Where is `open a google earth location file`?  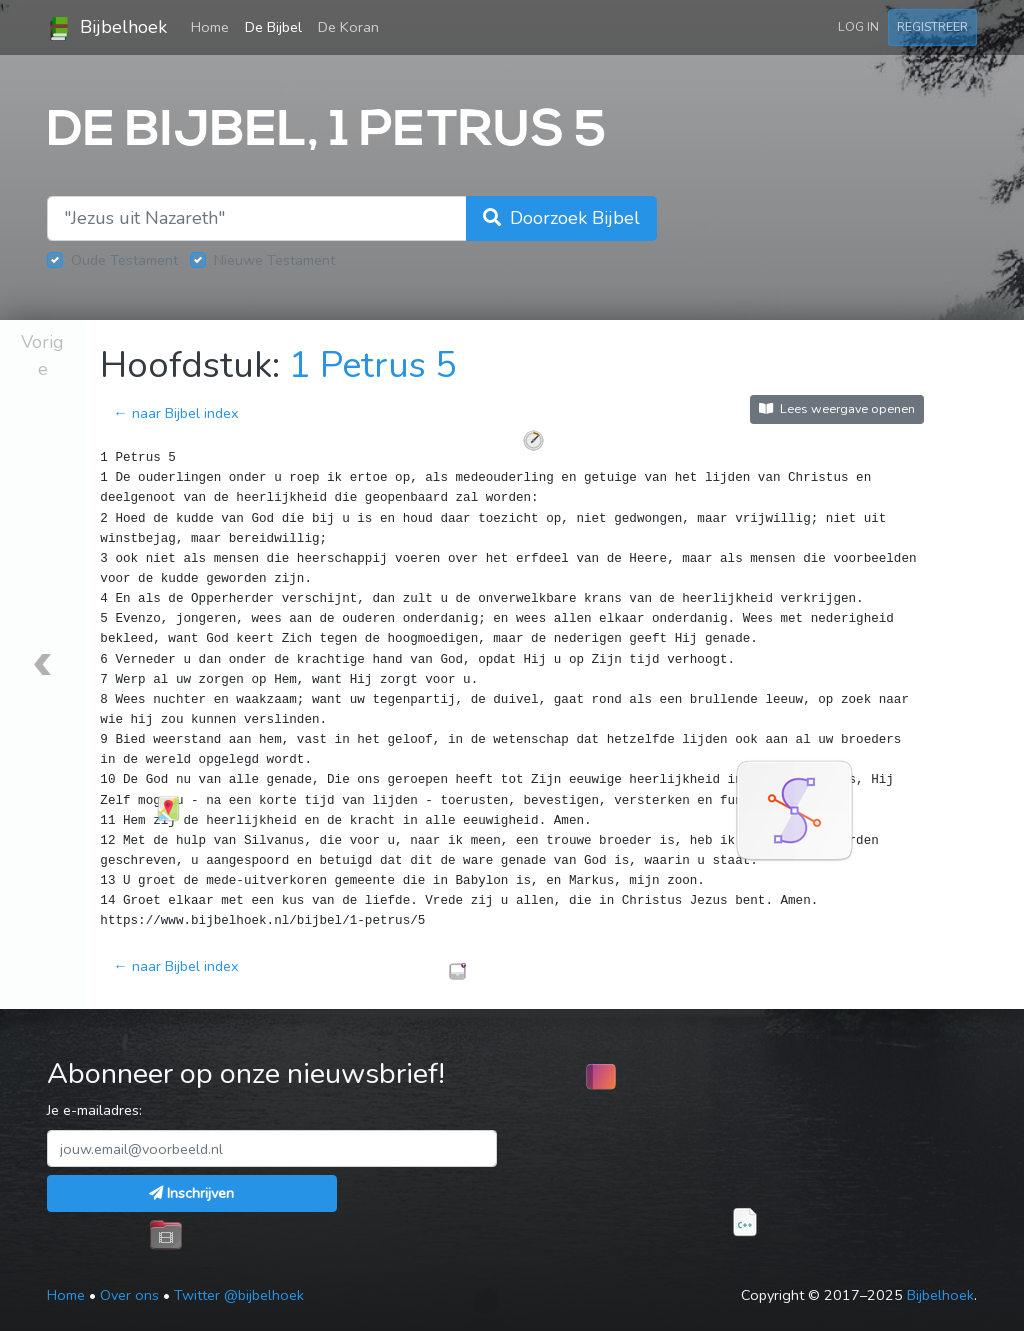 open a google earth location file is located at coordinates (168, 808).